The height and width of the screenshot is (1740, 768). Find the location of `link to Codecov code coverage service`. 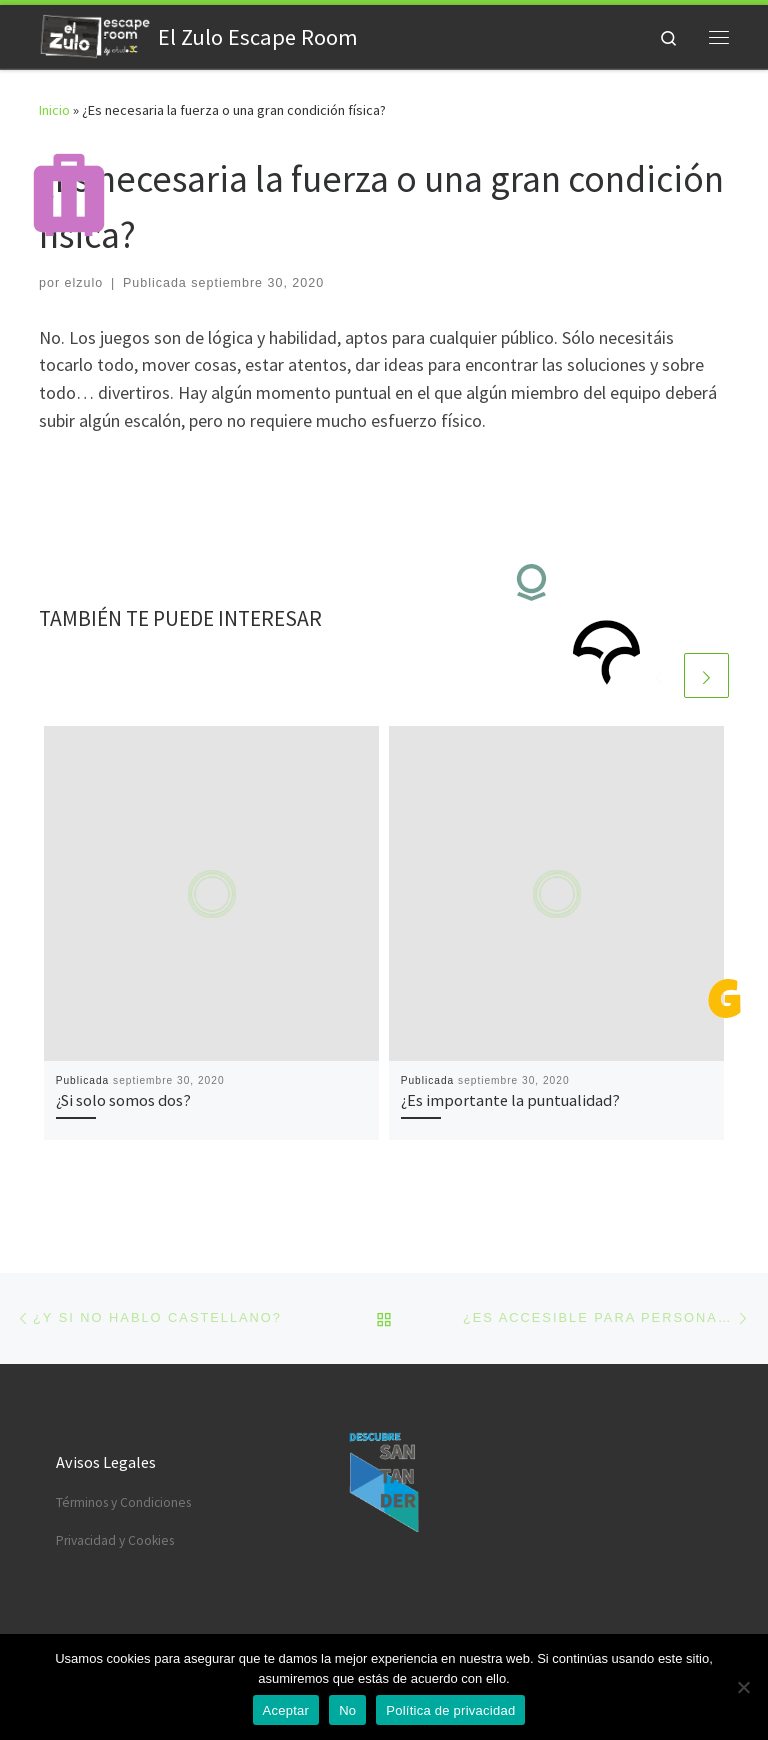

link to Codecov code coverage service is located at coordinates (606, 652).